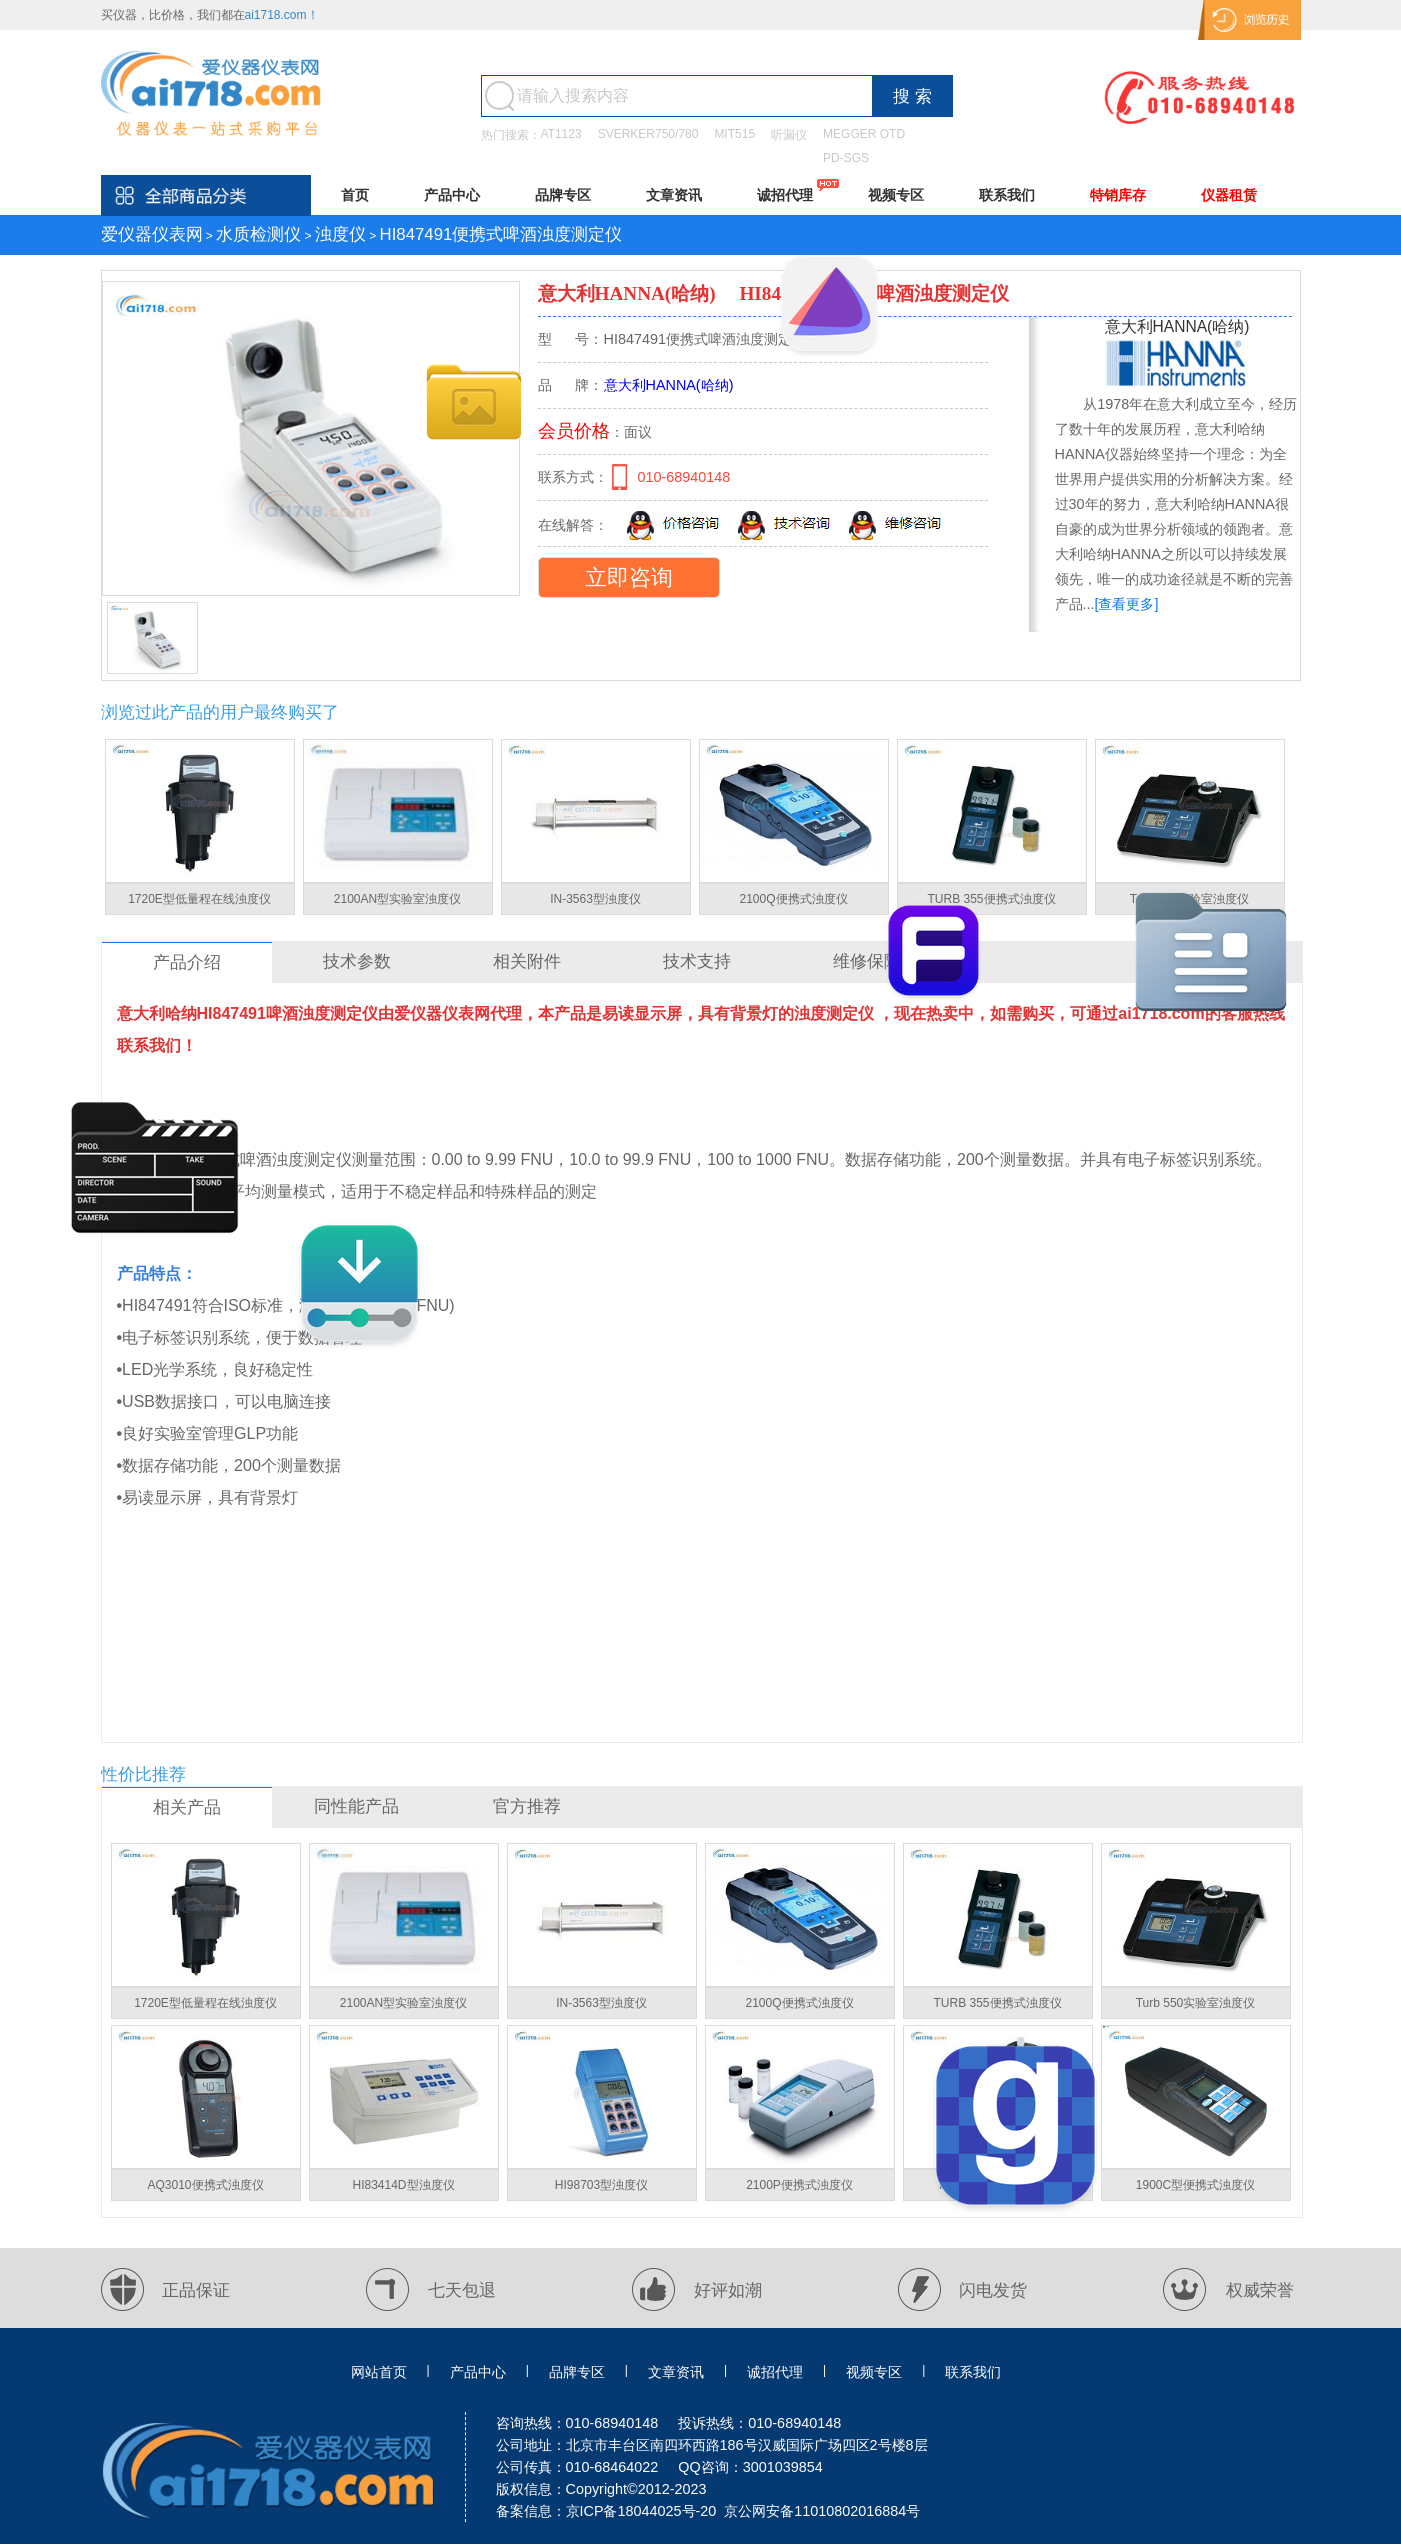  I want to click on launch garry's mod game, so click(1015, 2125).